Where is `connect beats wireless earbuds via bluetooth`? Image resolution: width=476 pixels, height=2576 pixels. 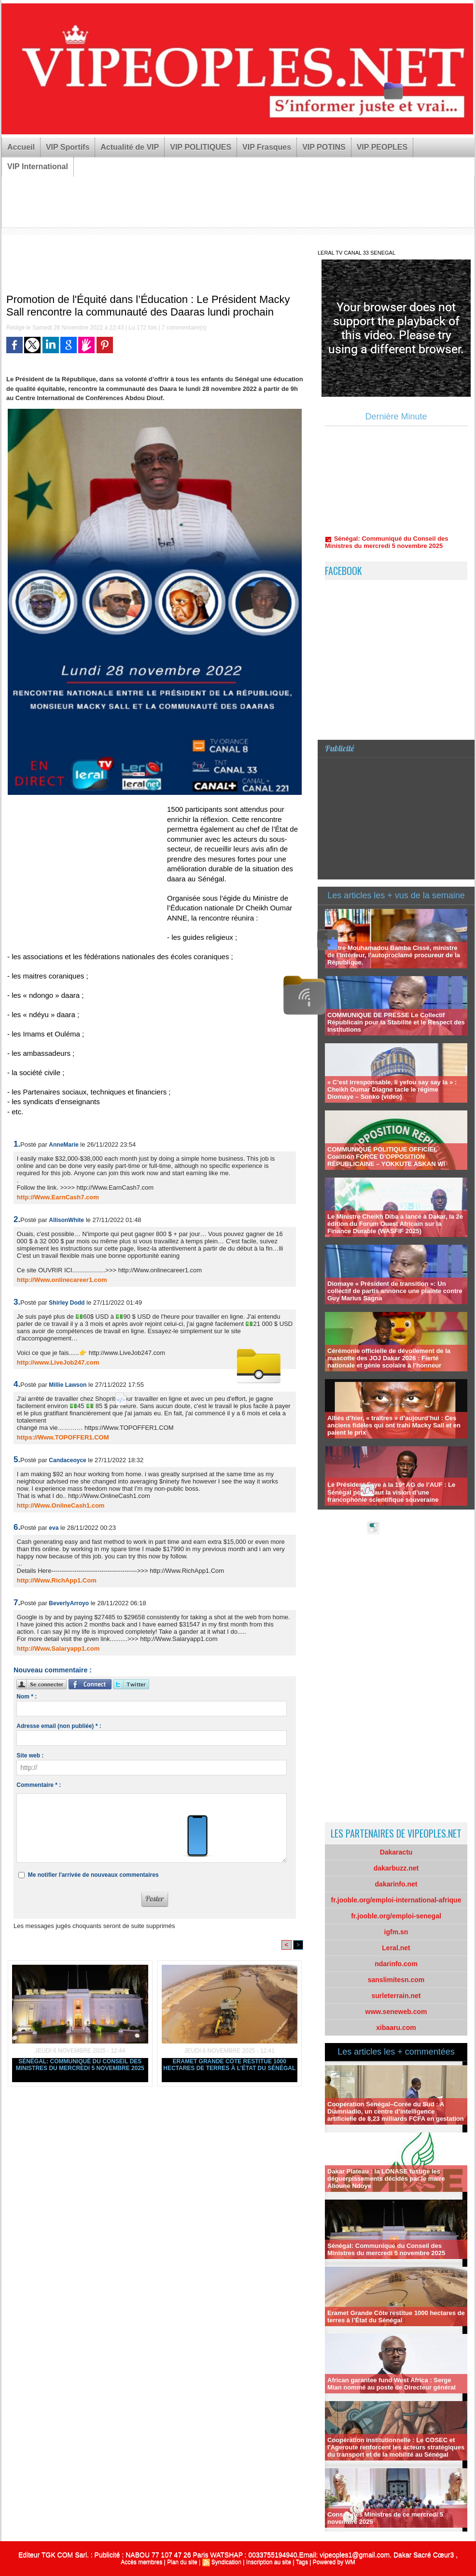 connect beats wireless earbuds via bluetooth is located at coordinates (353, 2512).